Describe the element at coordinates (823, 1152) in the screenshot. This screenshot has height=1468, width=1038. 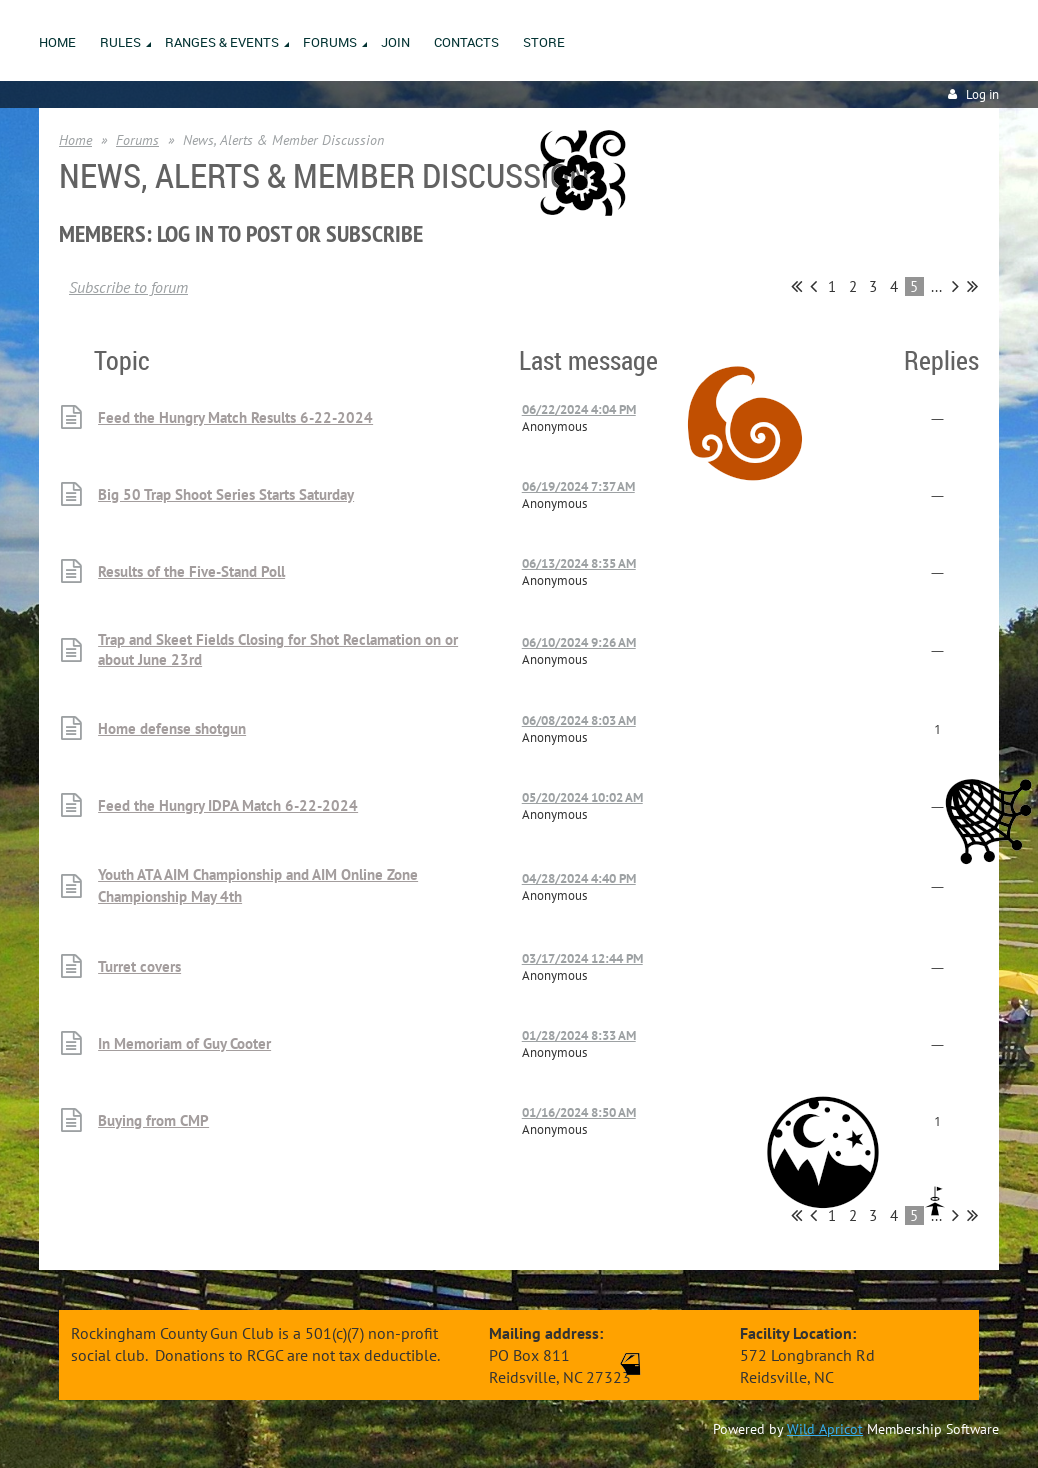
I see `toggle night mode or dark theme` at that location.